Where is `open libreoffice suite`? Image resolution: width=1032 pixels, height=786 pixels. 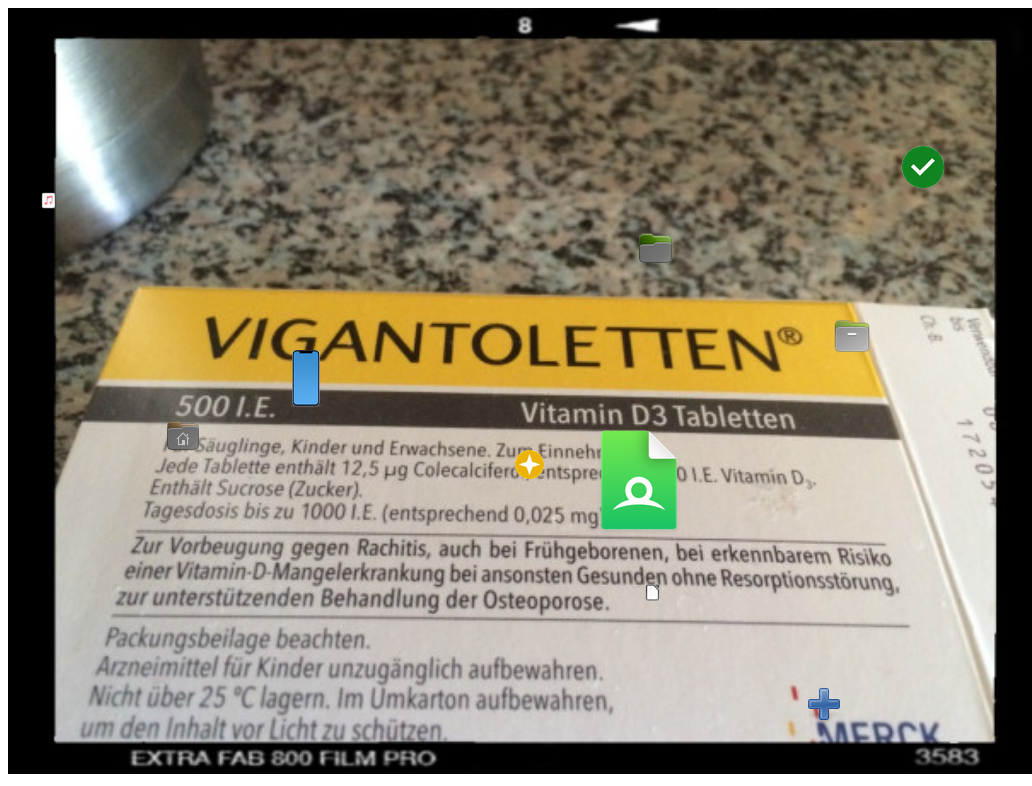 open libreoffice suite is located at coordinates (652, 592).